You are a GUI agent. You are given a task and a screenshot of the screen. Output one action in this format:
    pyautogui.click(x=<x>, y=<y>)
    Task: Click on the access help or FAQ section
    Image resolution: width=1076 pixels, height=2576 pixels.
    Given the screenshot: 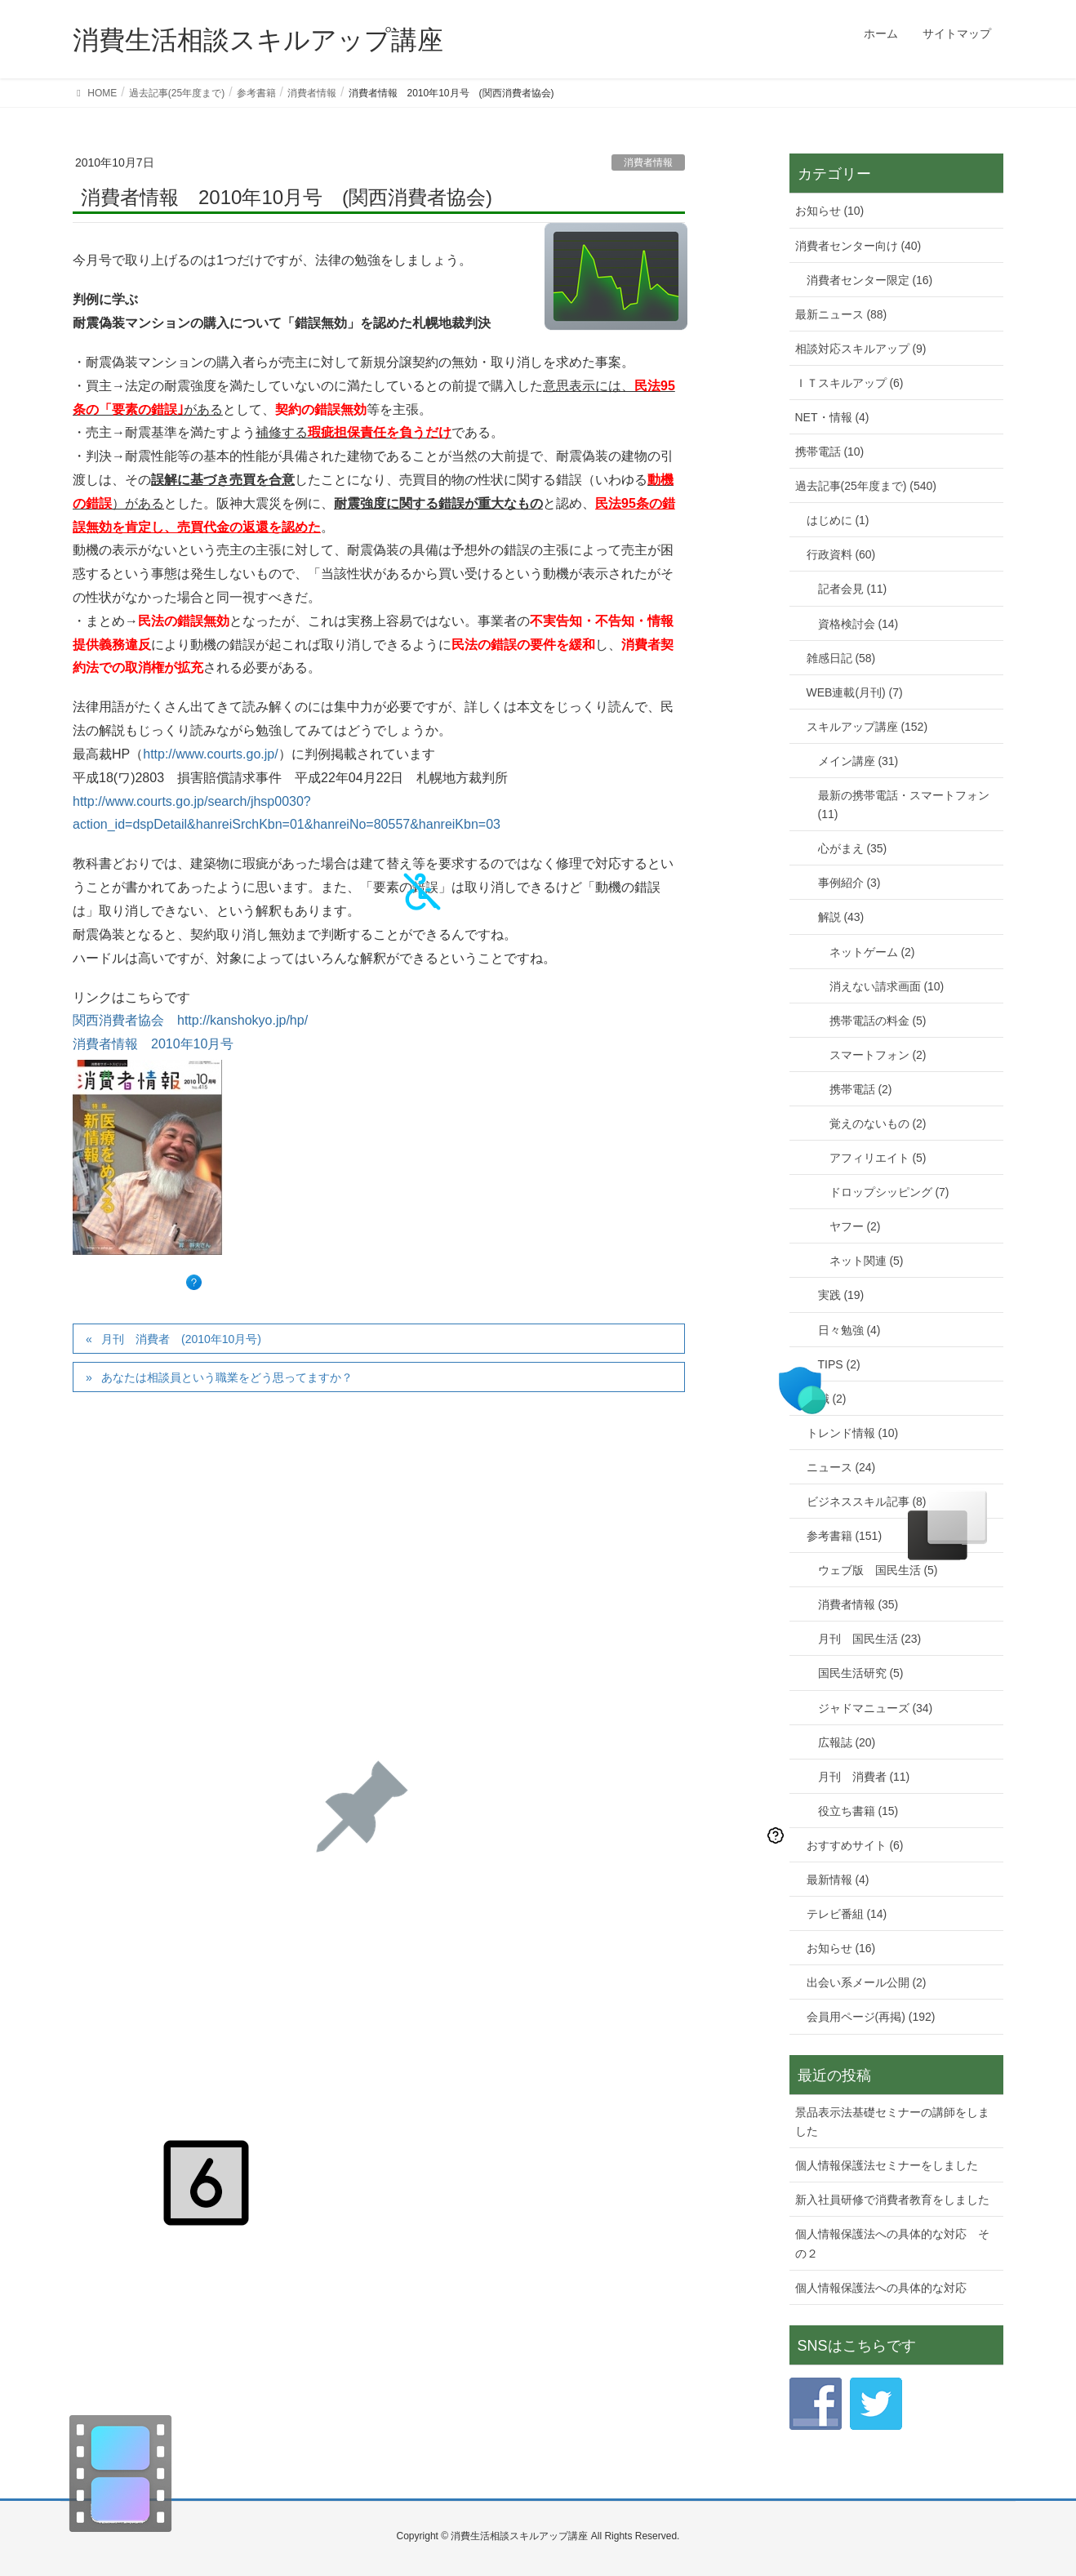 What is the action you would take?
    pyautogui.click(x=776, y=1835)
    